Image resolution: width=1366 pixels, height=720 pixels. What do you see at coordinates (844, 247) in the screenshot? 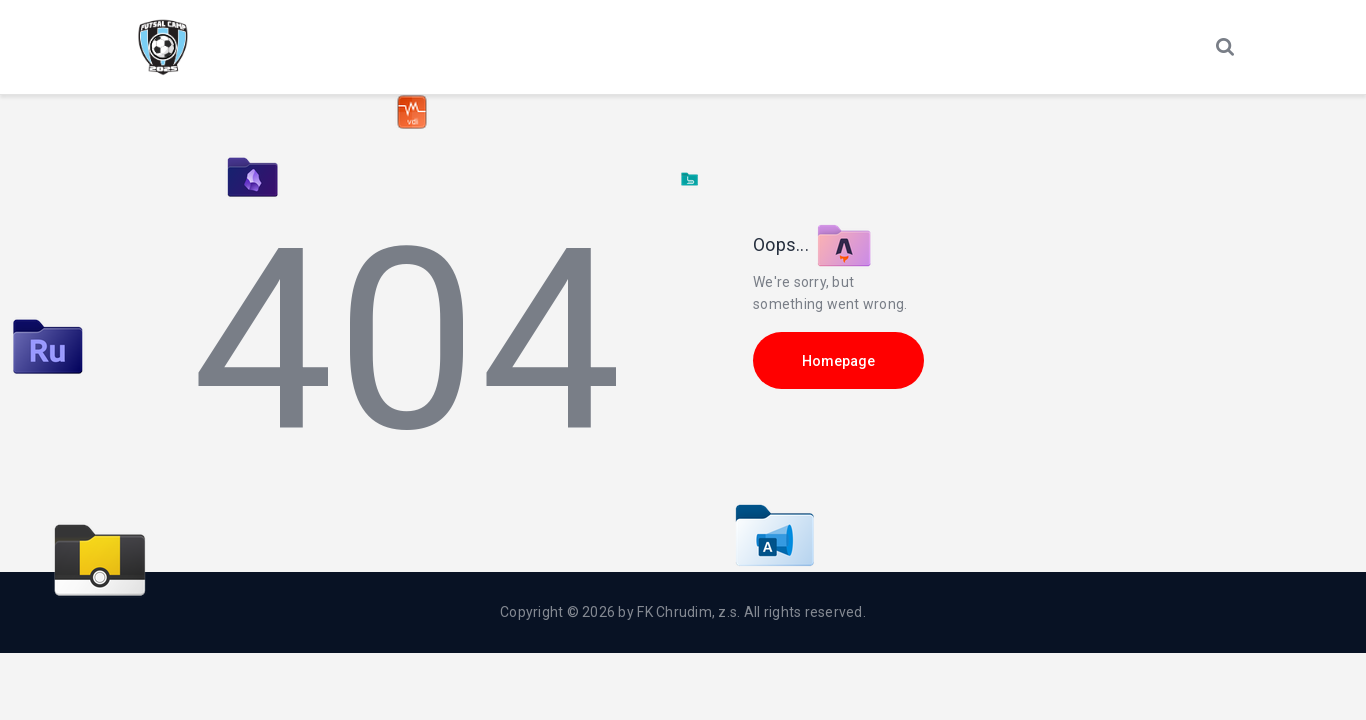
I see `open astro project folder` at bounding box center [844, 247].